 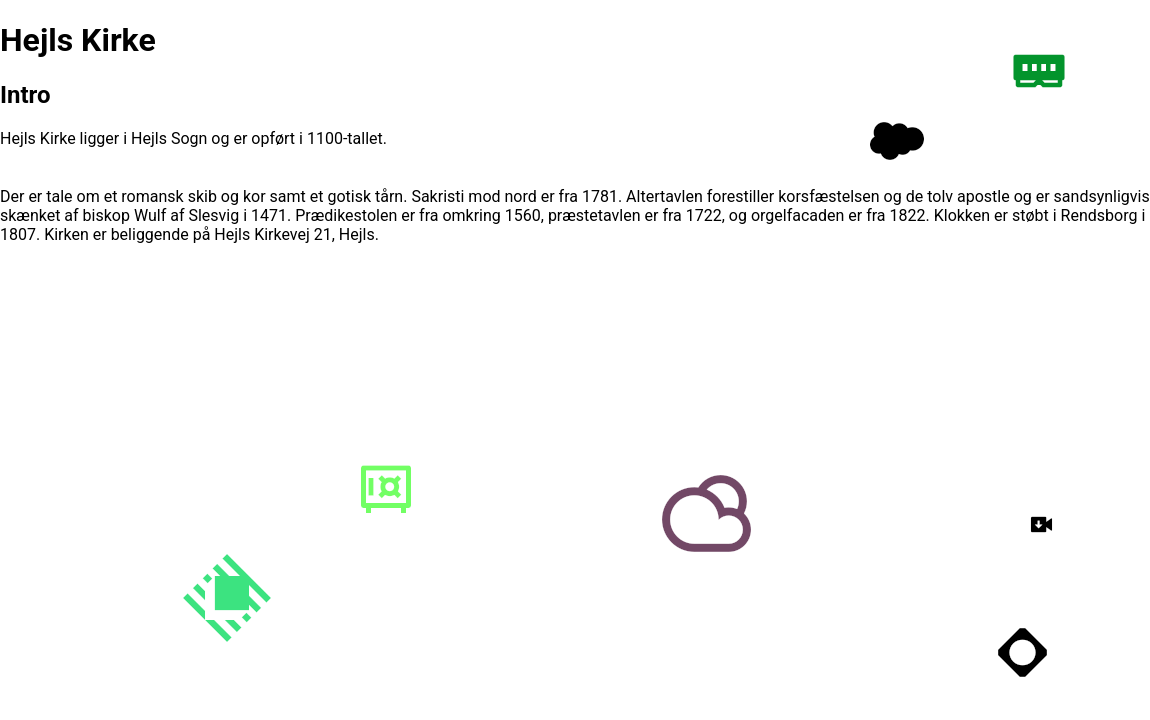 What do you see at coordinates (227, 598) in the screenshot?
I see `open raycast app` at bounding box center [227, 598].